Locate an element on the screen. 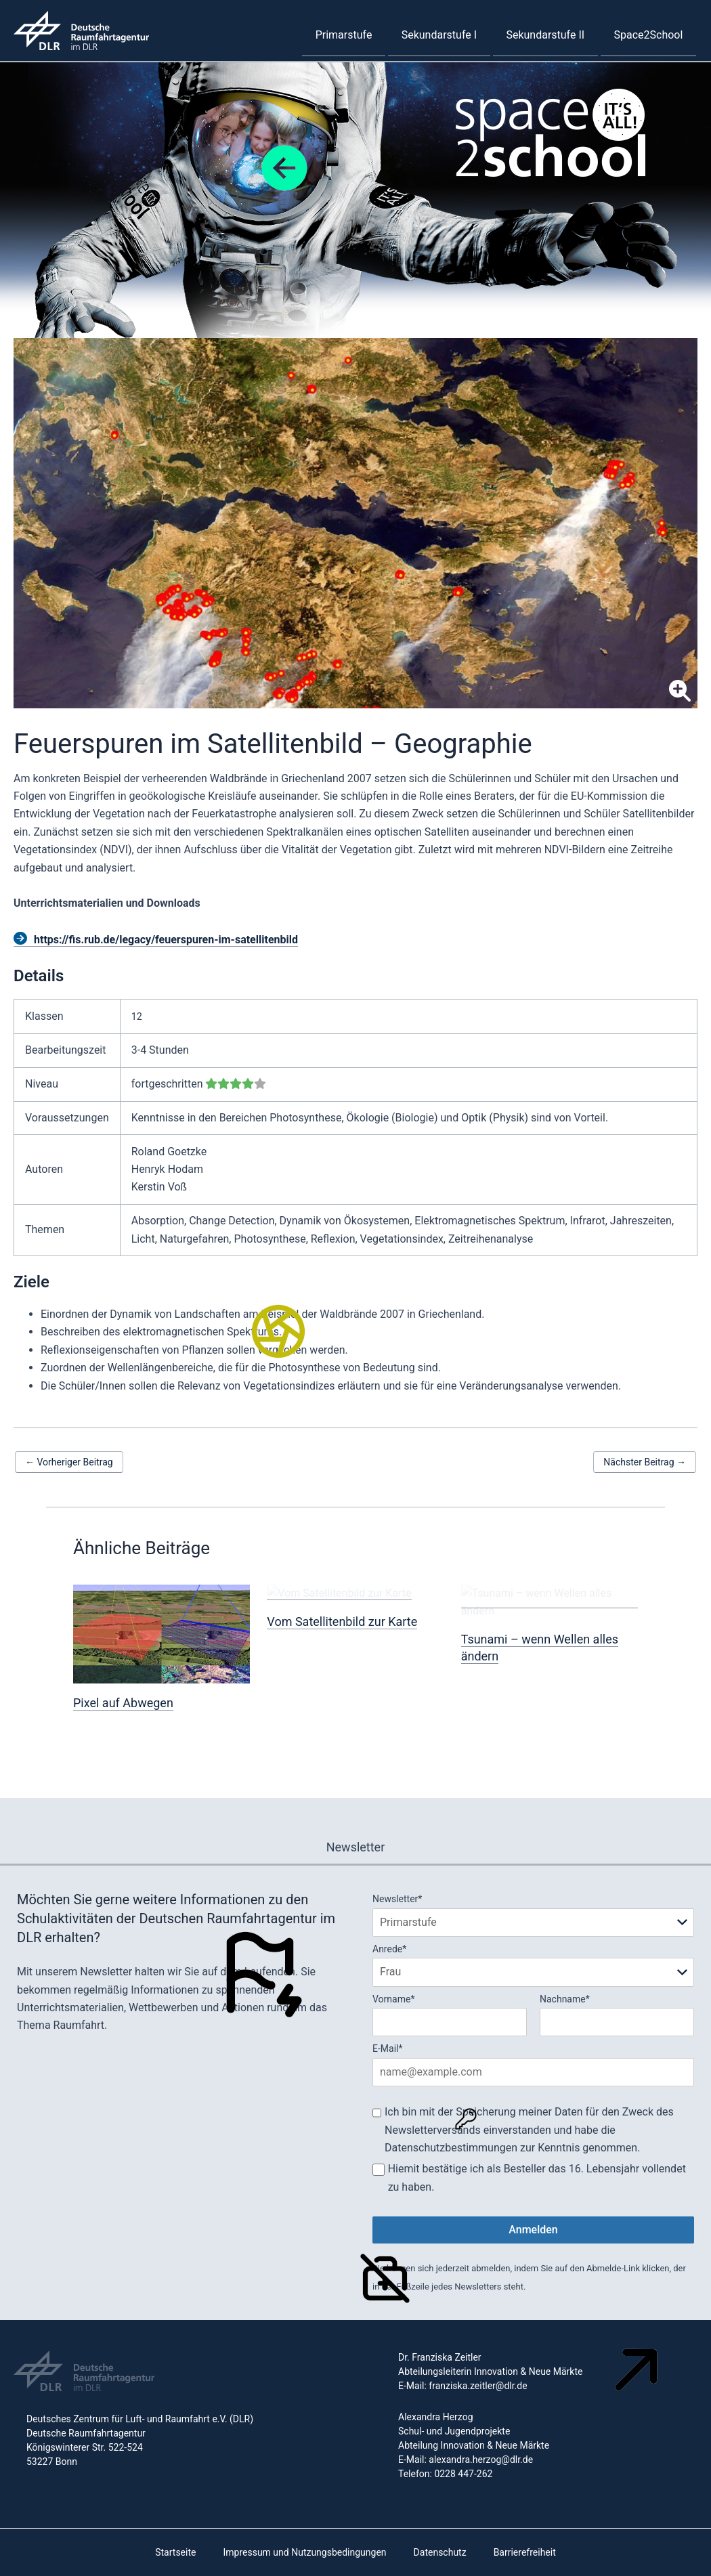 The height and width of the screenshot is (2576, 711). adjust camera aperture settings is located at coordinates (278, 1331).